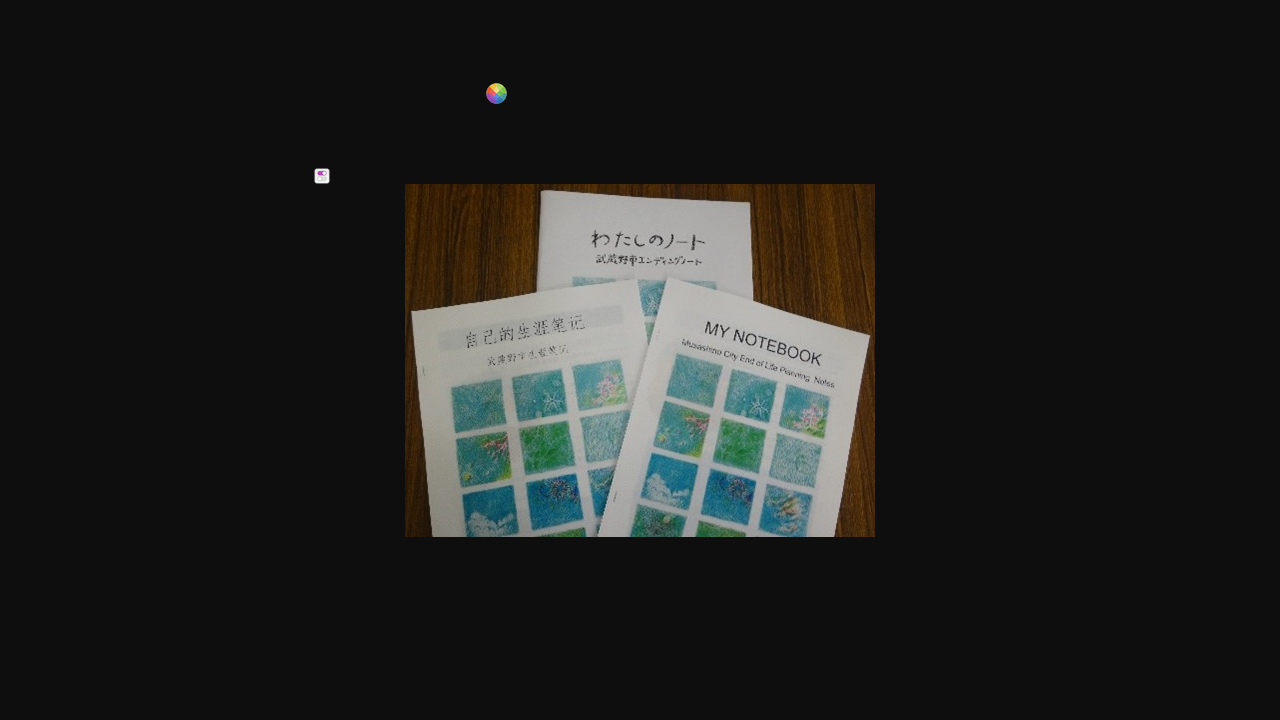 The width and height of the screenshot is (1280, 720). What do you see at coordinates (322, 176) in the screenshot?
I see `open gnome tweaks to customize system settings` at bounding box center [322, 176].